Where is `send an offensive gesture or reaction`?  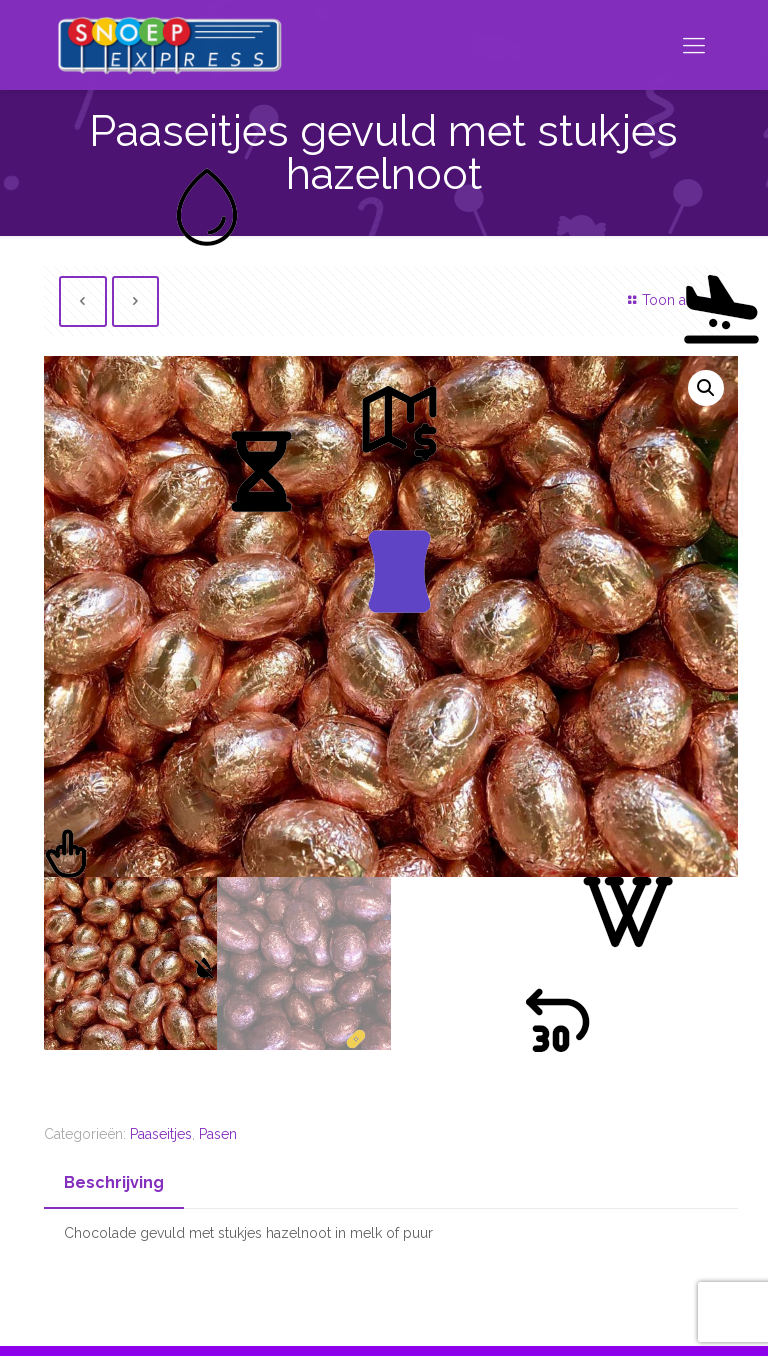
send an offensive gesture or reaction is located at coordinates (66, 853).